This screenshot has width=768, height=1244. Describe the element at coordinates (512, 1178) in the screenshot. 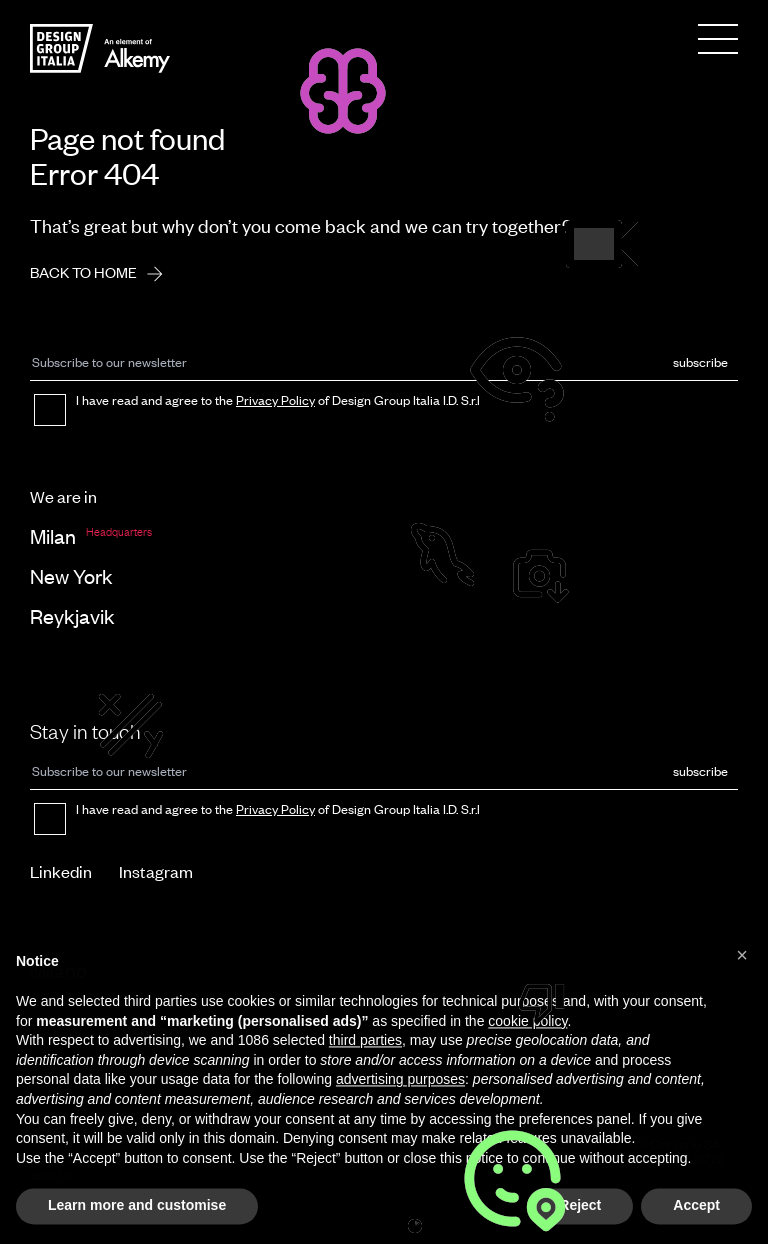

I see `pin your current mood or status` at that location.